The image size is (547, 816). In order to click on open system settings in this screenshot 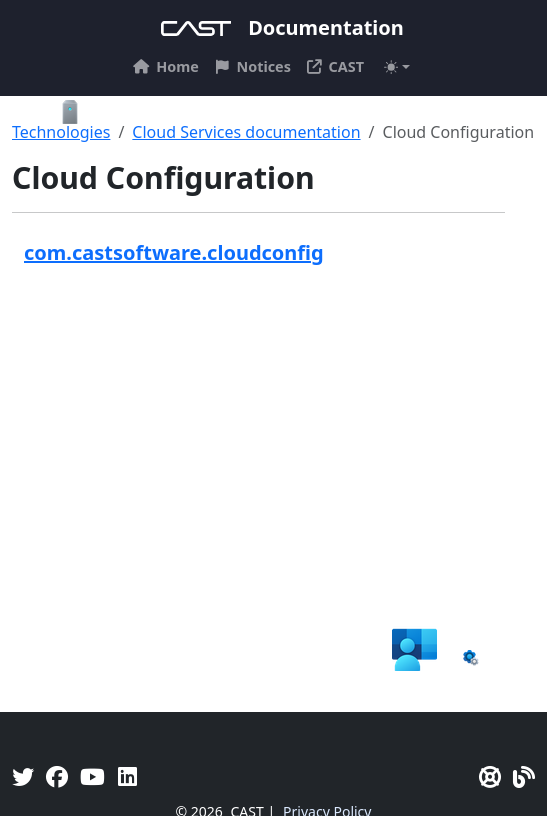, I will do `click(471, 658)`.